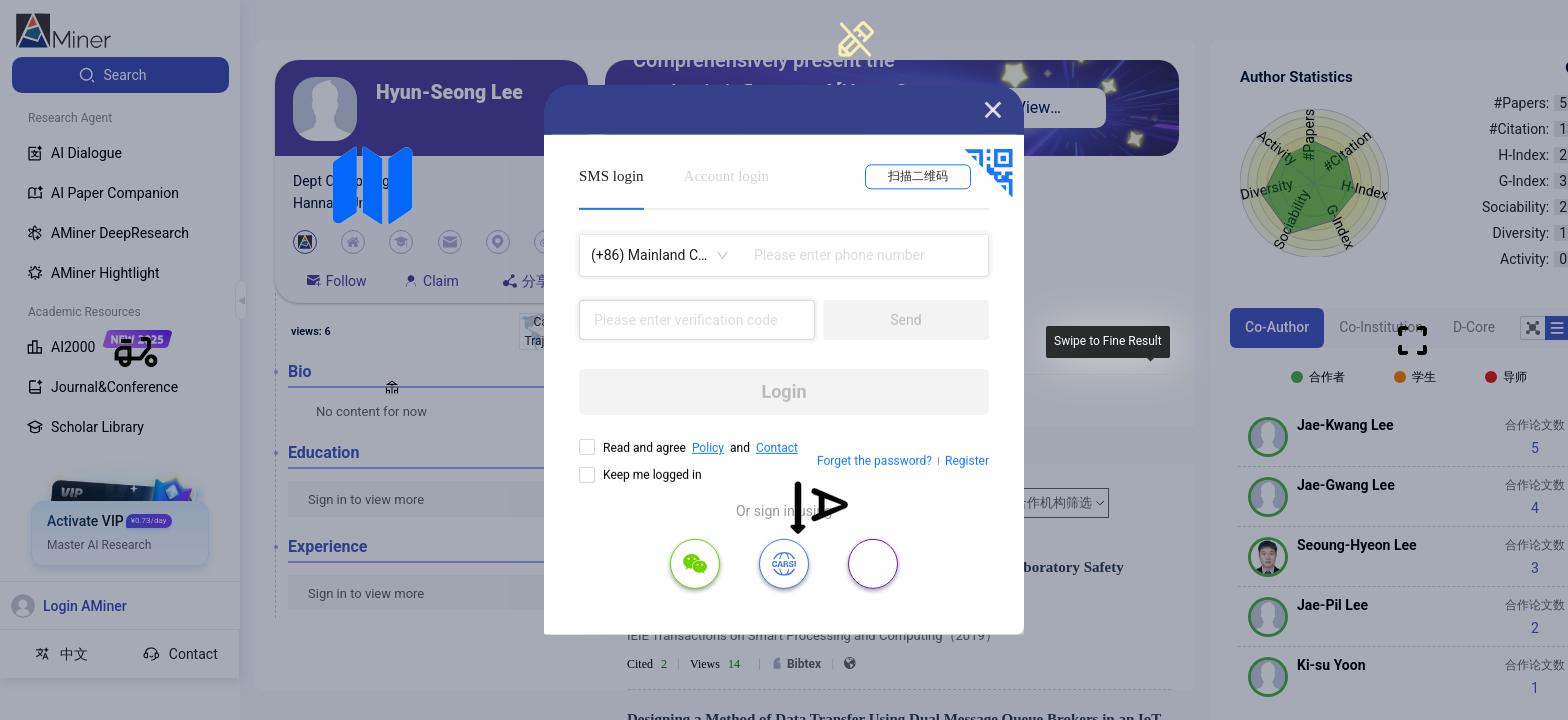  What do you see at coordinates (372, 185) in the screenshot?
I see `open the map view` at bounding box center [372, 185].